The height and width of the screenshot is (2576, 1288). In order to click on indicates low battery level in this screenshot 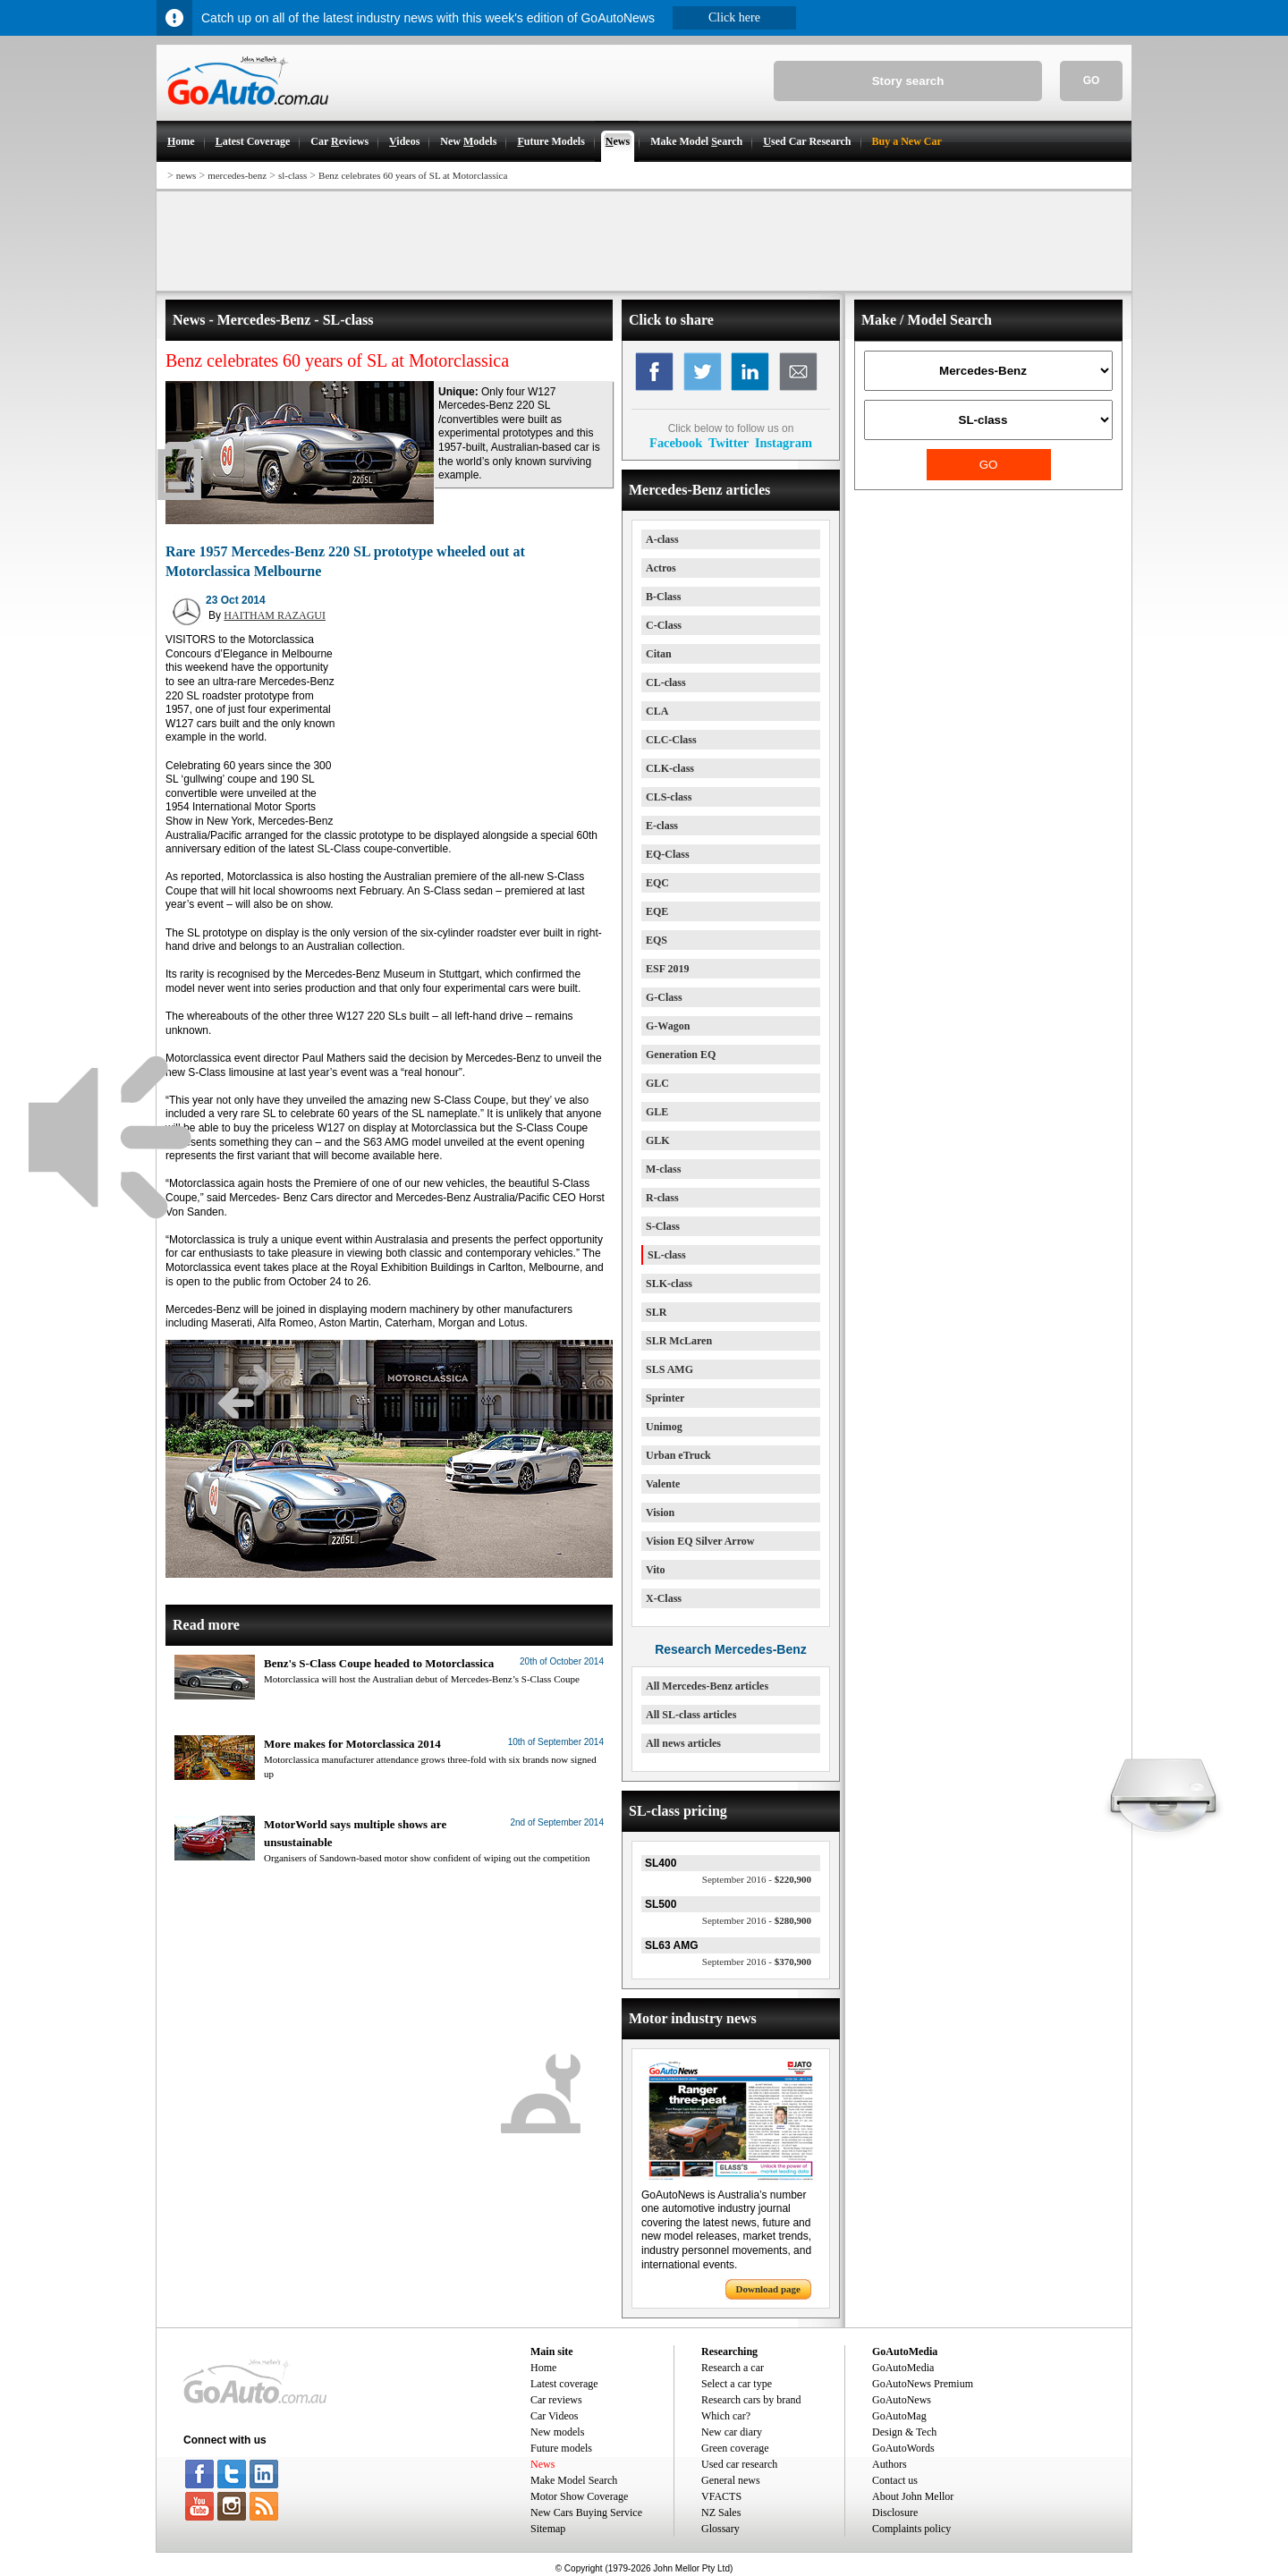, I will do `click(179, 470)`.